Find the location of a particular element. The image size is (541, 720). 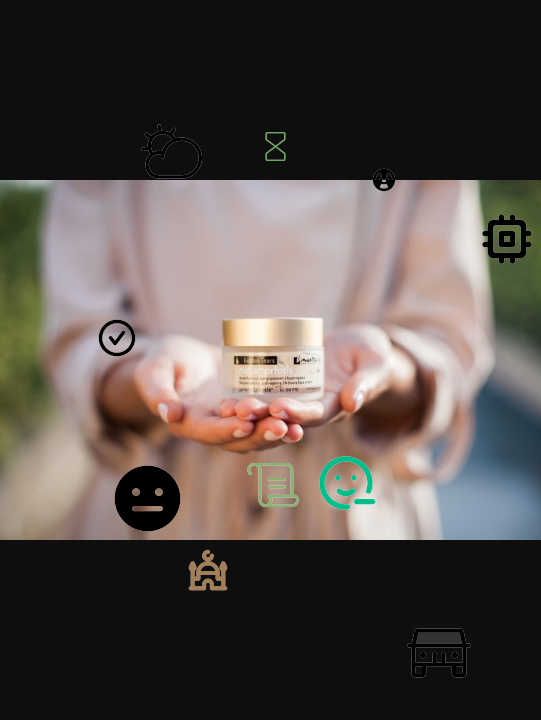

select off-road or adventure vehicle type is located at coordinates (439, 654).